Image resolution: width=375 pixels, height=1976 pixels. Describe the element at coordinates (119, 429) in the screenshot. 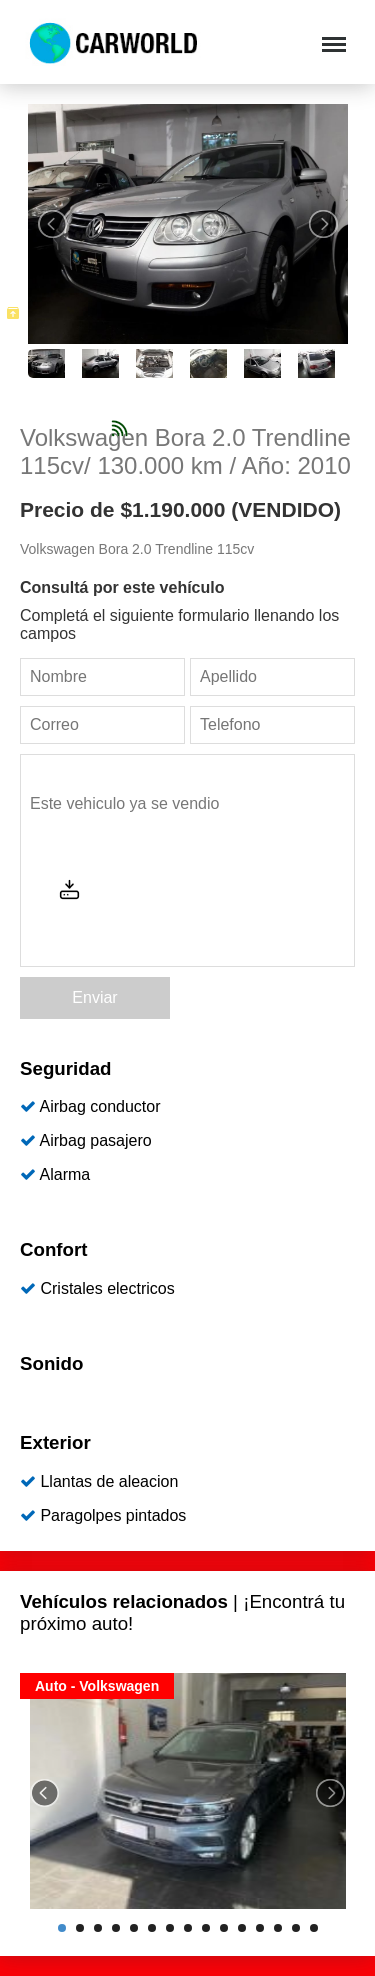

I see `subscribe to RSS feed` at that location.